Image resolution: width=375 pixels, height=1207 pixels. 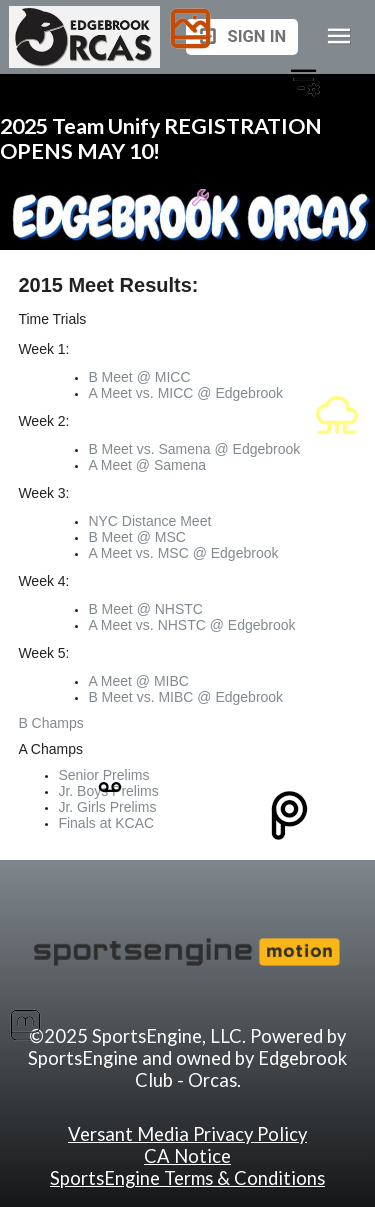 What do you see at coordinates (337, 415) in the screenshot?
I see `access cloud computing services` at bounding box center [337, 415].